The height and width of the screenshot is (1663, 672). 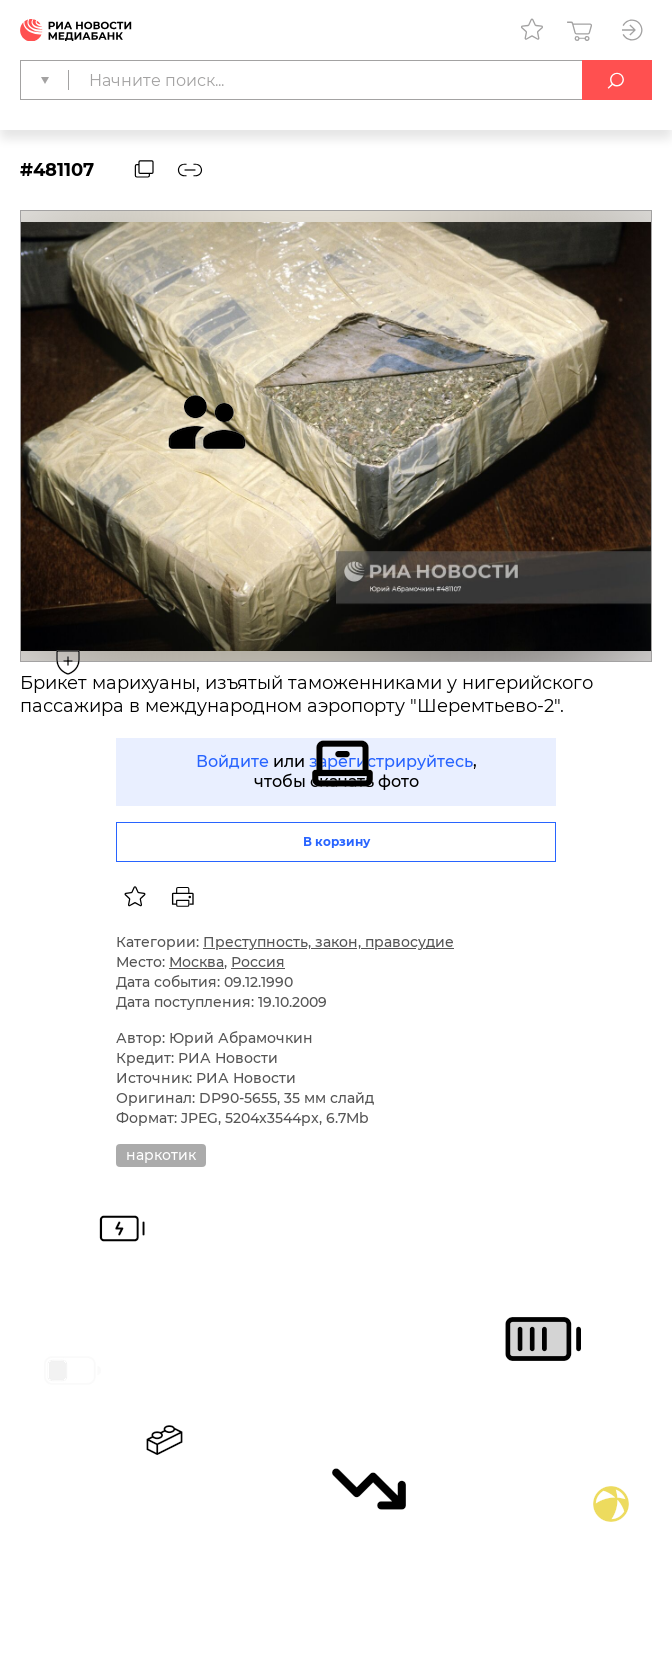 What do you see at coordinates (611, 1504) in the screenshot?
I see `access games or entertainment features` at bounding box center [611, 1504].